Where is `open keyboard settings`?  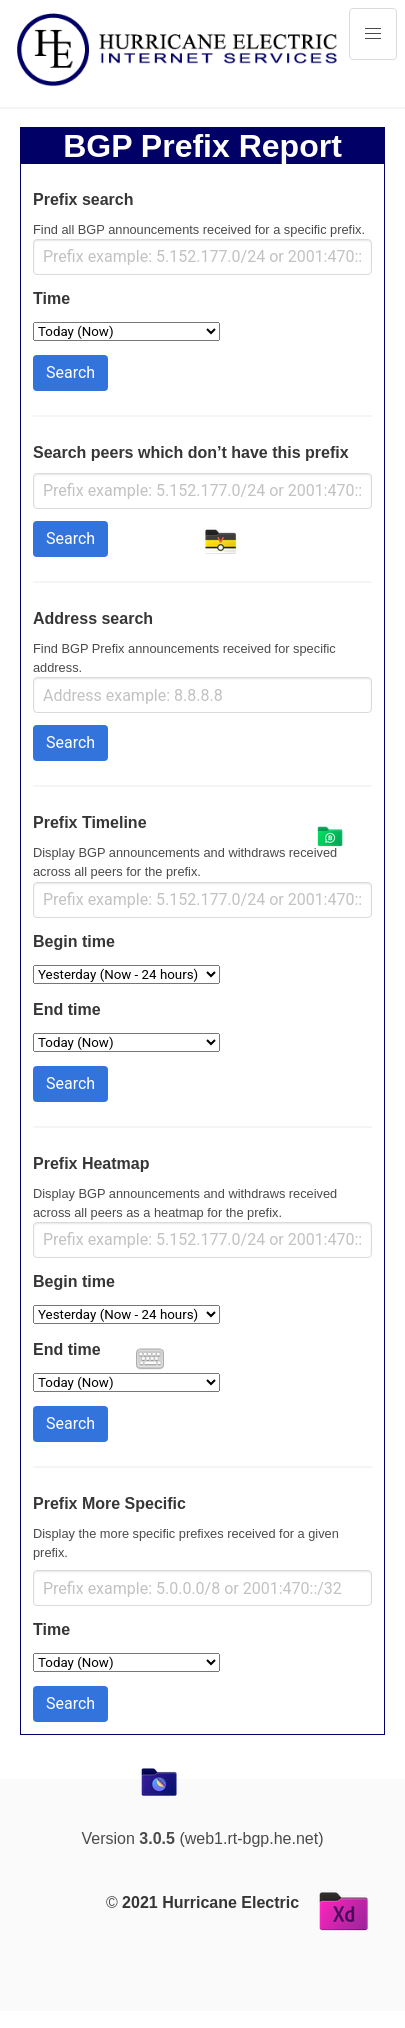 open keyboard settings is located at coordinates (150, 1359).